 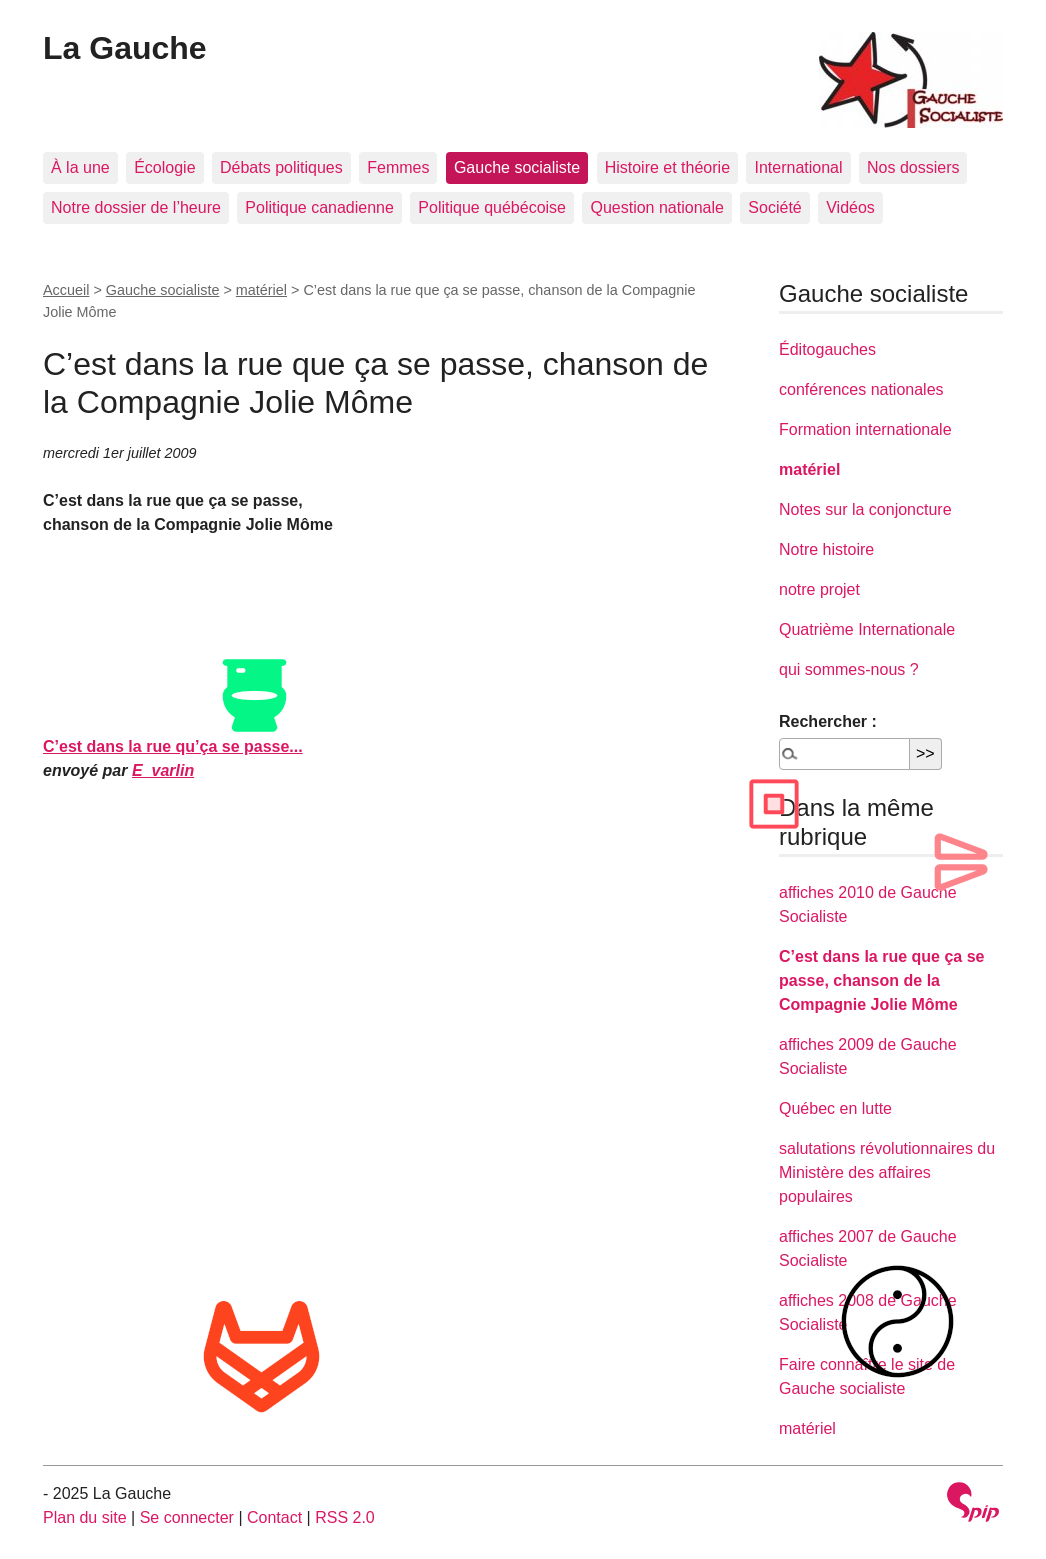 What do you see at coordinates (254, 695) in the screenshot?
I see `indicates restroom or bathroom location` at bounding box center [254, 695].